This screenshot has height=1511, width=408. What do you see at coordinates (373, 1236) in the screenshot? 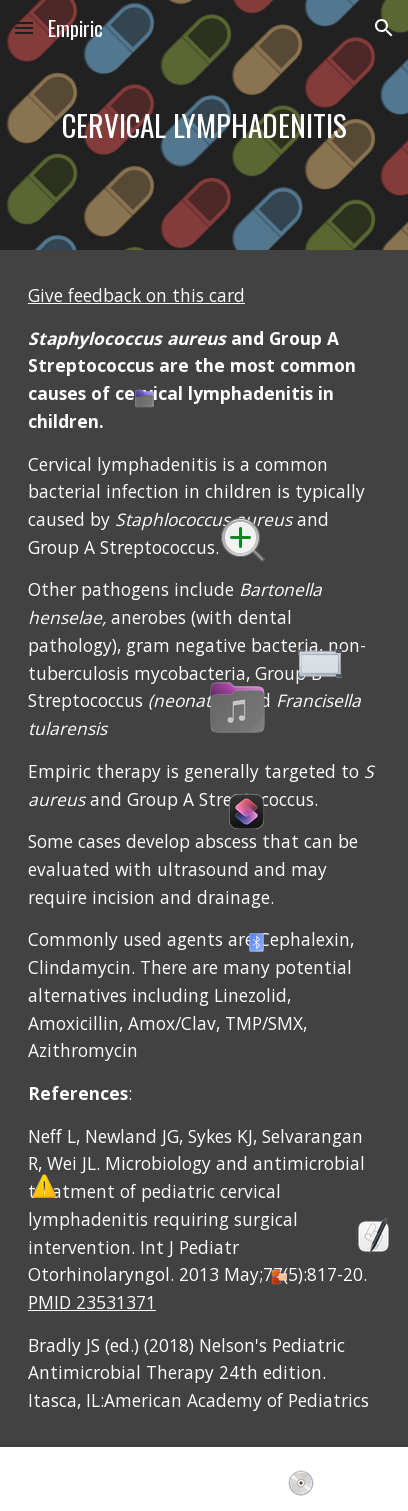
I see `open script editor to write or edit automation scripts` at bounding box center [373, 1236].